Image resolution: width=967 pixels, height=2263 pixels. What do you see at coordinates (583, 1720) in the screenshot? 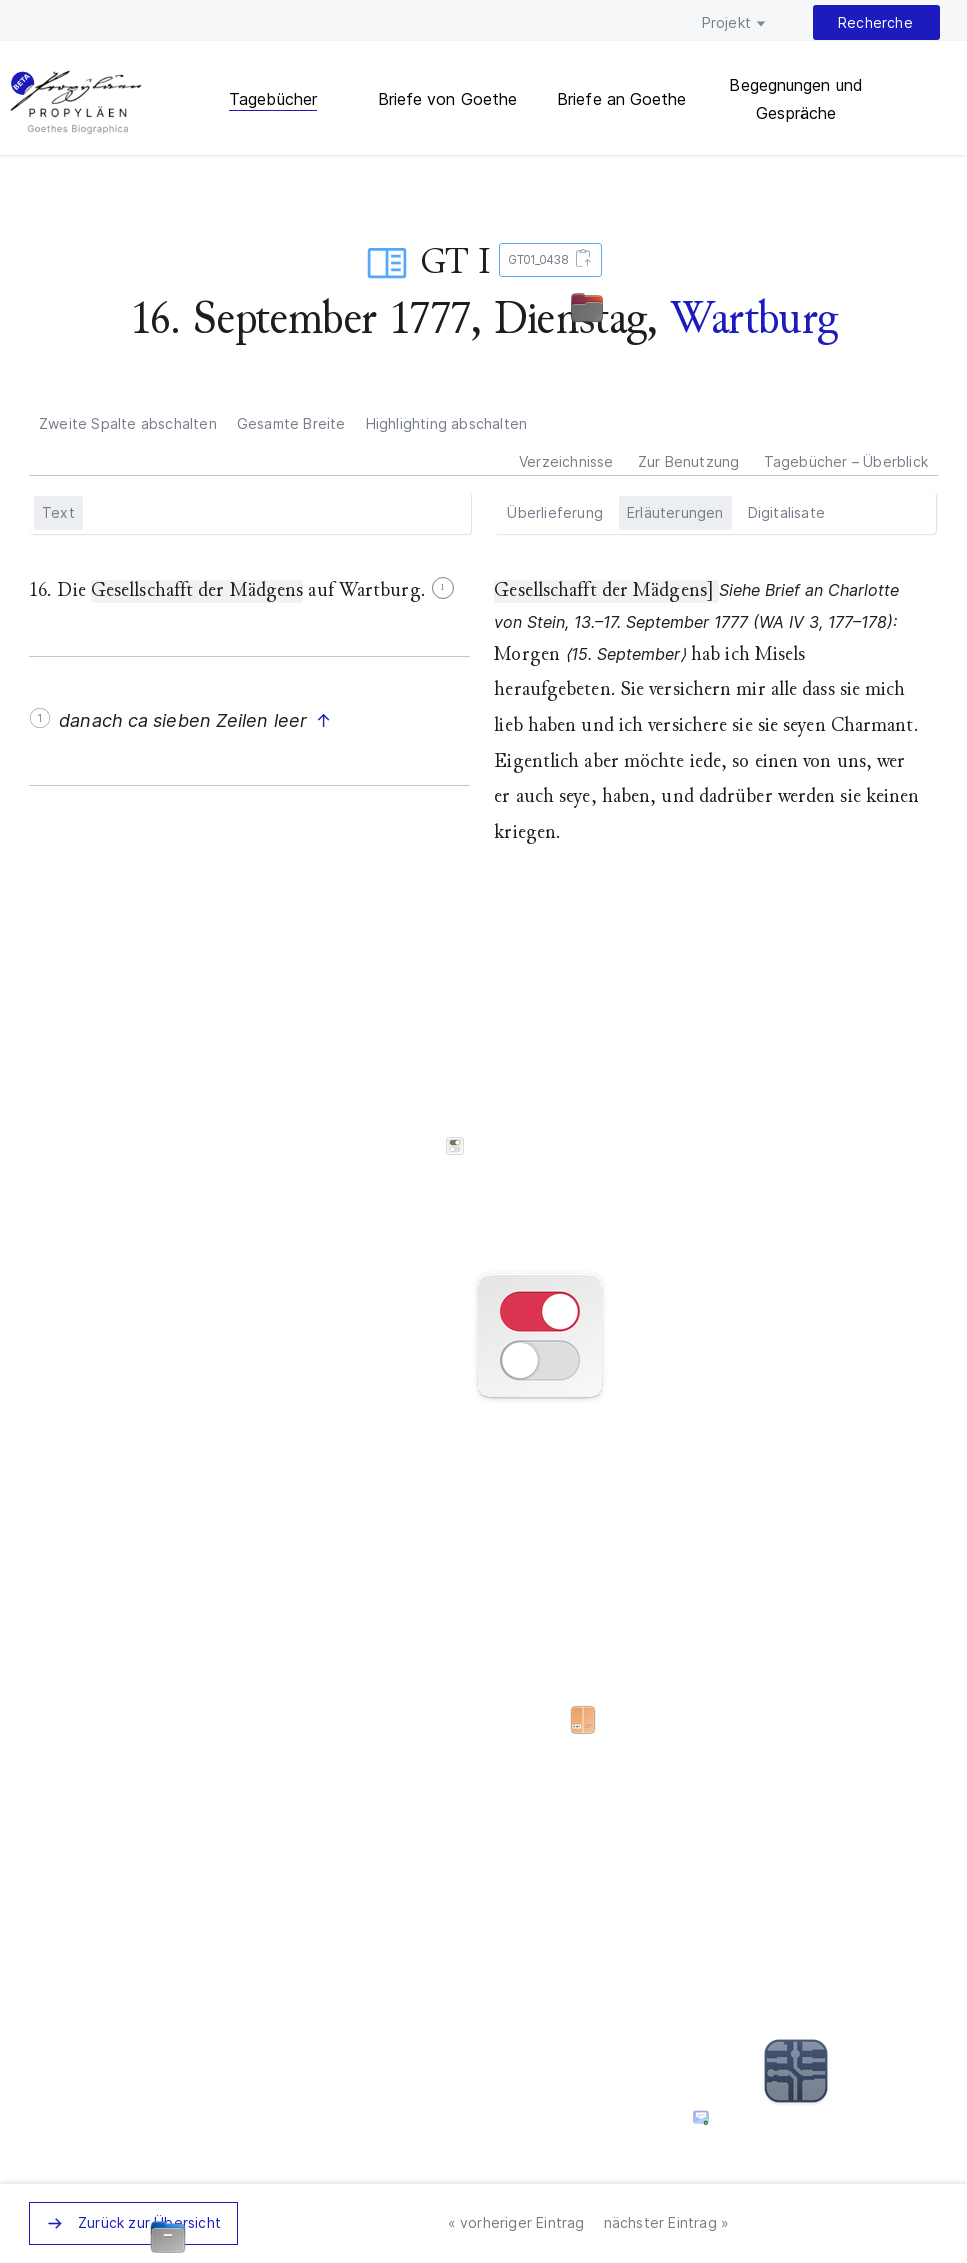
I see `compressed archive file type indicator` at bounding box center [583, 1720].